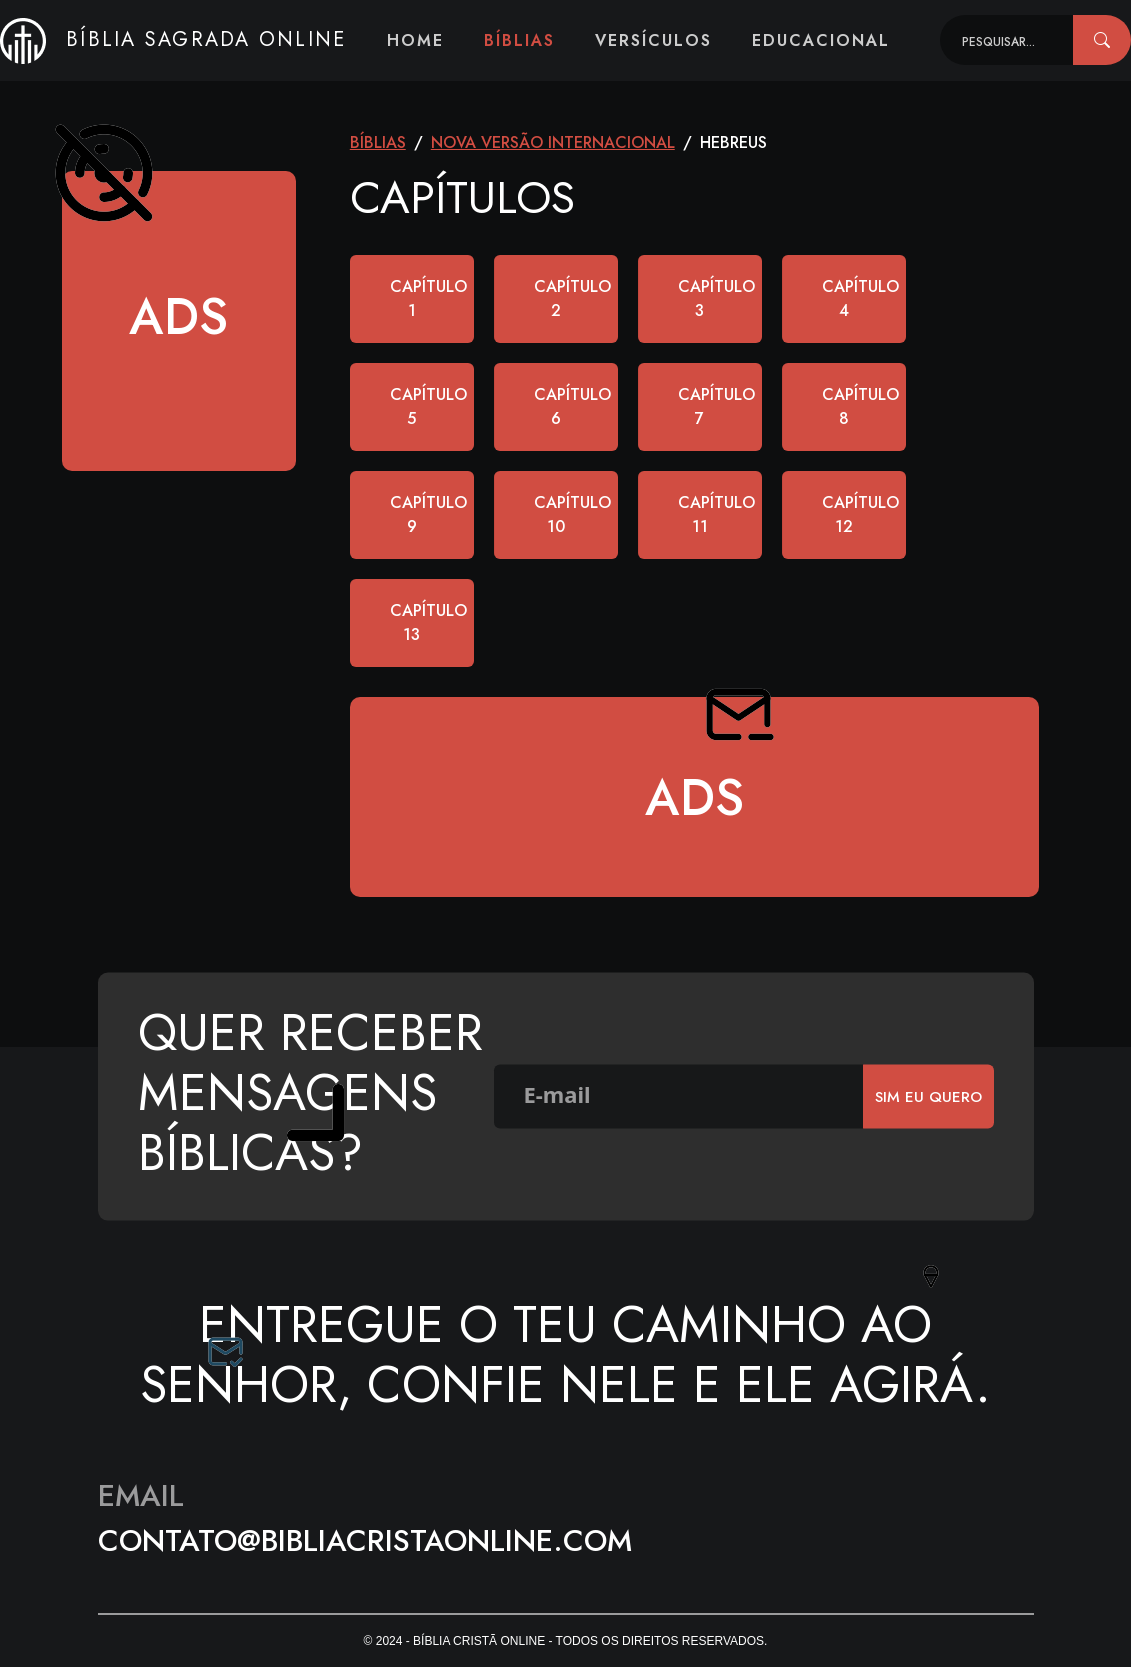 The image size is (1131, 1667). Describe the element at coordinates (315, 1112) in the screenshot. I see `navigate to the bottom-right section` at that location.